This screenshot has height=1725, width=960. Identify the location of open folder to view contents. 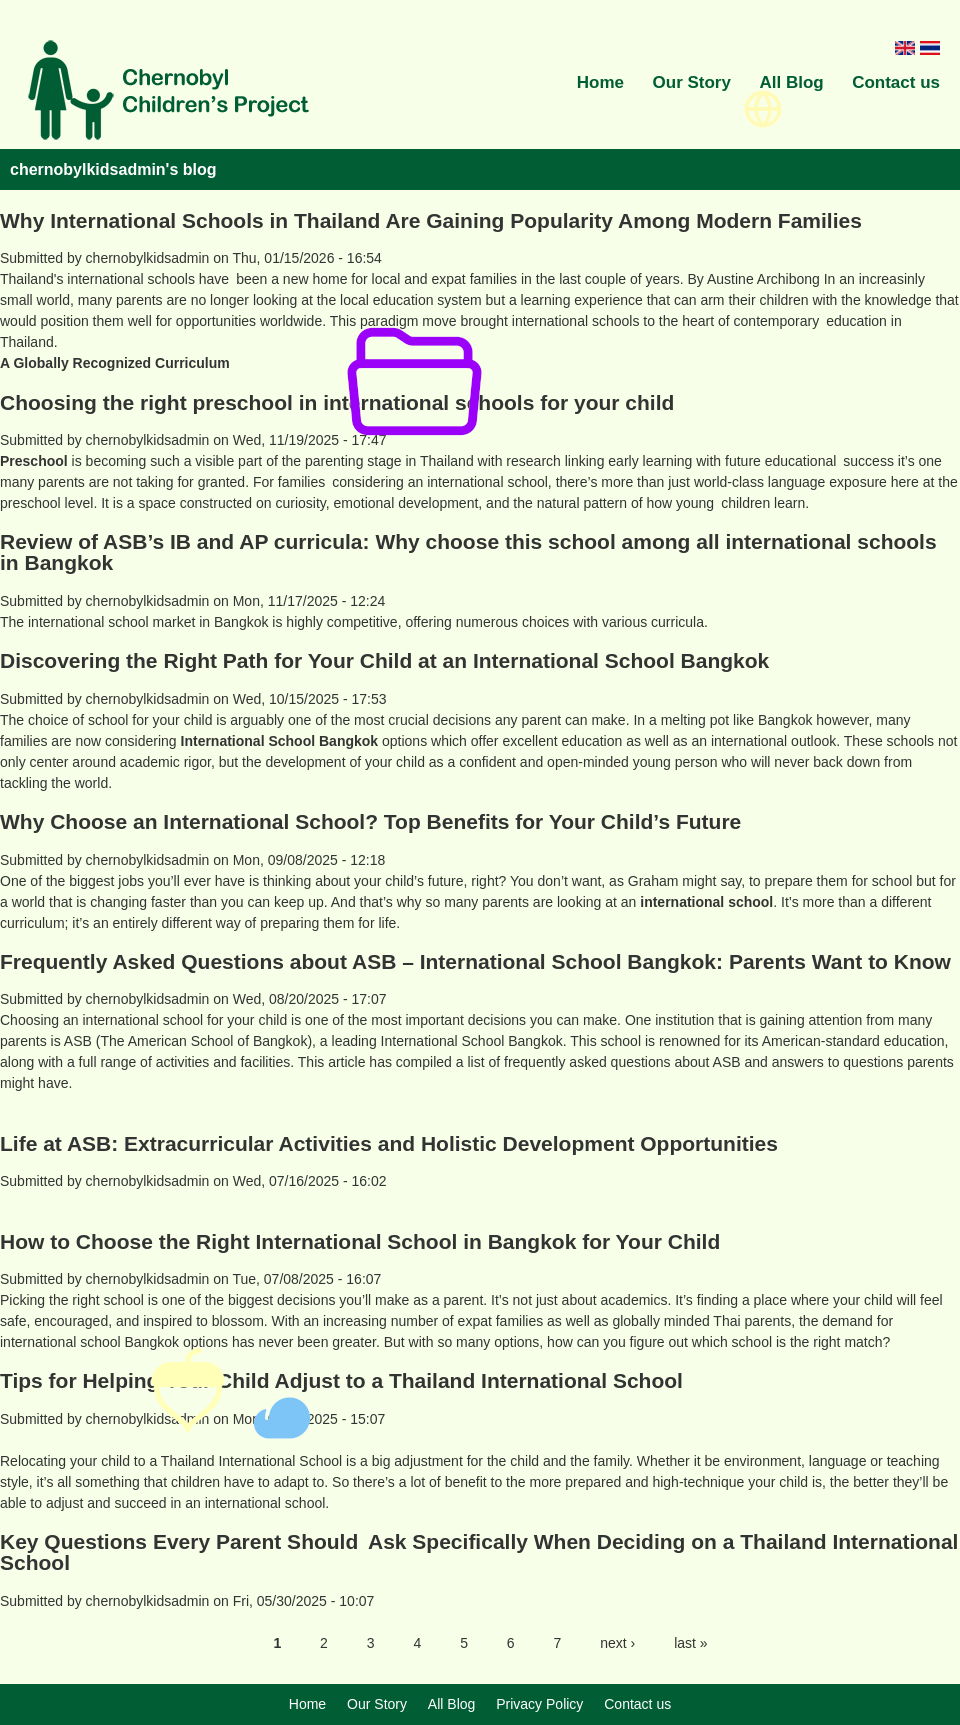
(414, 381).